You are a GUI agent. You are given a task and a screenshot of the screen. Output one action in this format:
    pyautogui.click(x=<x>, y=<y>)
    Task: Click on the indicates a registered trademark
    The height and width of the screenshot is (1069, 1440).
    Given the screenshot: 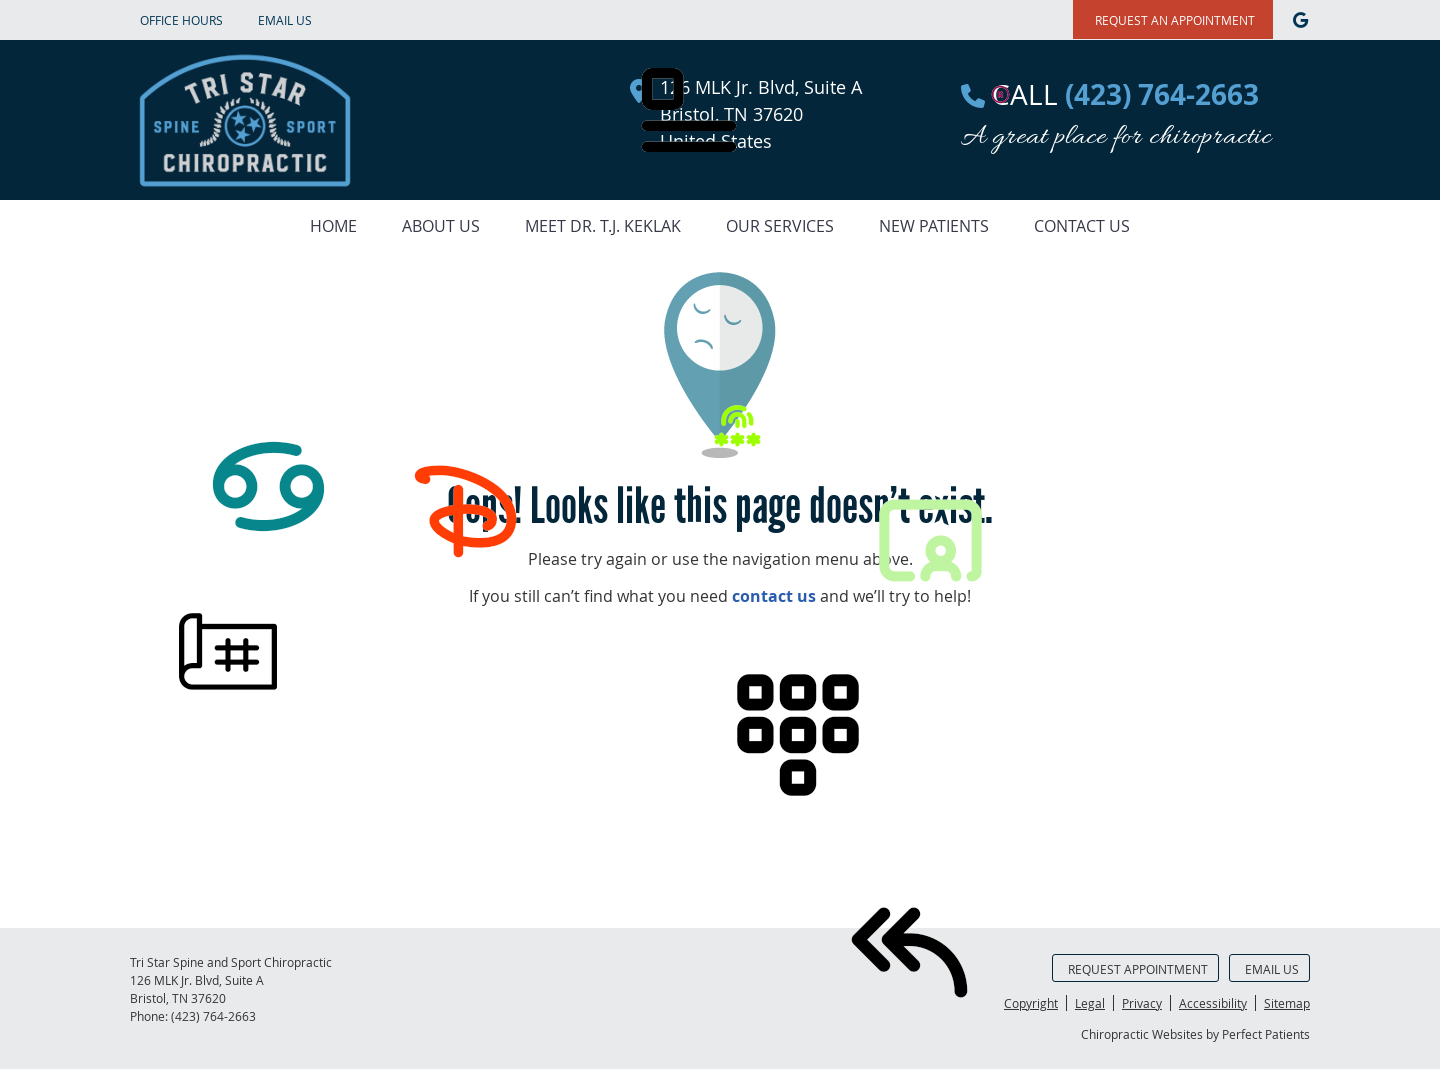 What is the action you would take?
    pyautogui.click(x=1000, y=94)
    